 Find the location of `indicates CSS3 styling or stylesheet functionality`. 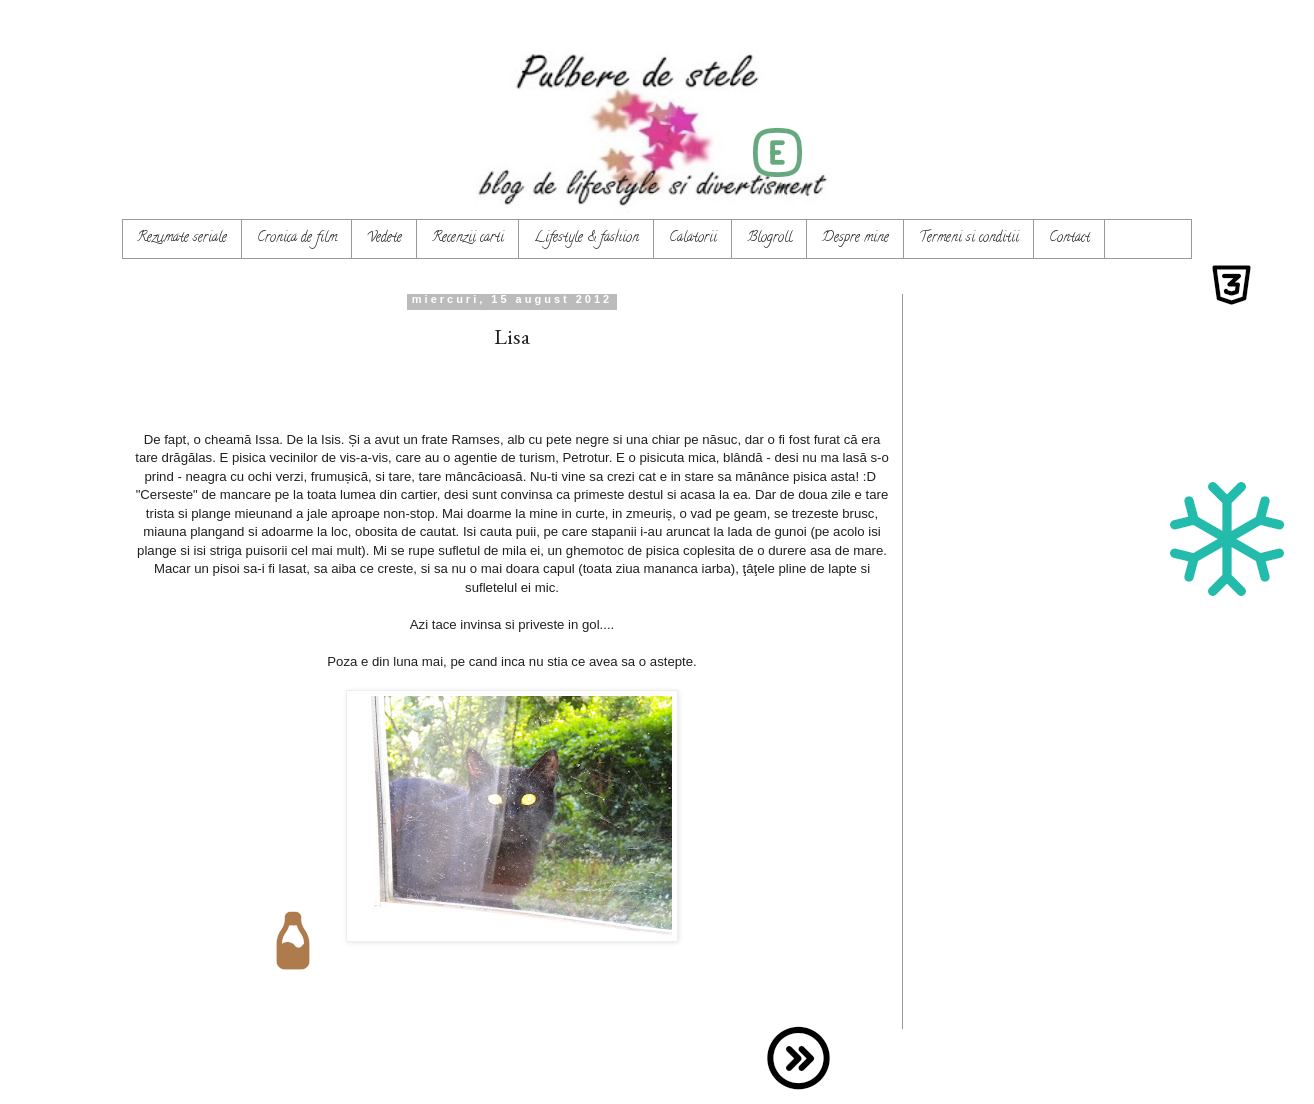

indicates CSS3 styling or stylesheet functionality is located at coordinates (1231, 284).